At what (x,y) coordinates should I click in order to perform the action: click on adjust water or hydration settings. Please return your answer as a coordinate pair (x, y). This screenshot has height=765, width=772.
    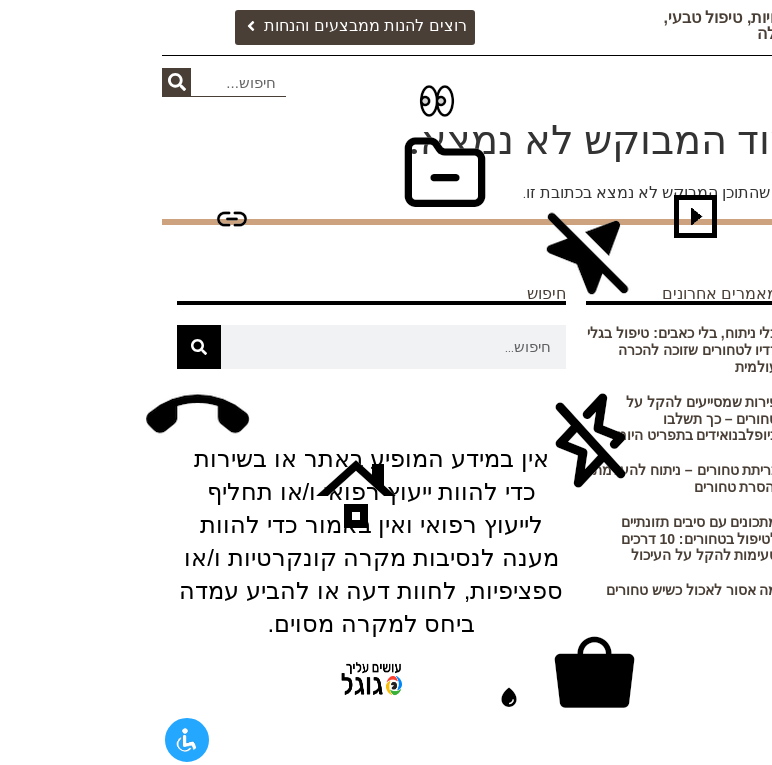
    Looking at the image, I should click on (509, 698).